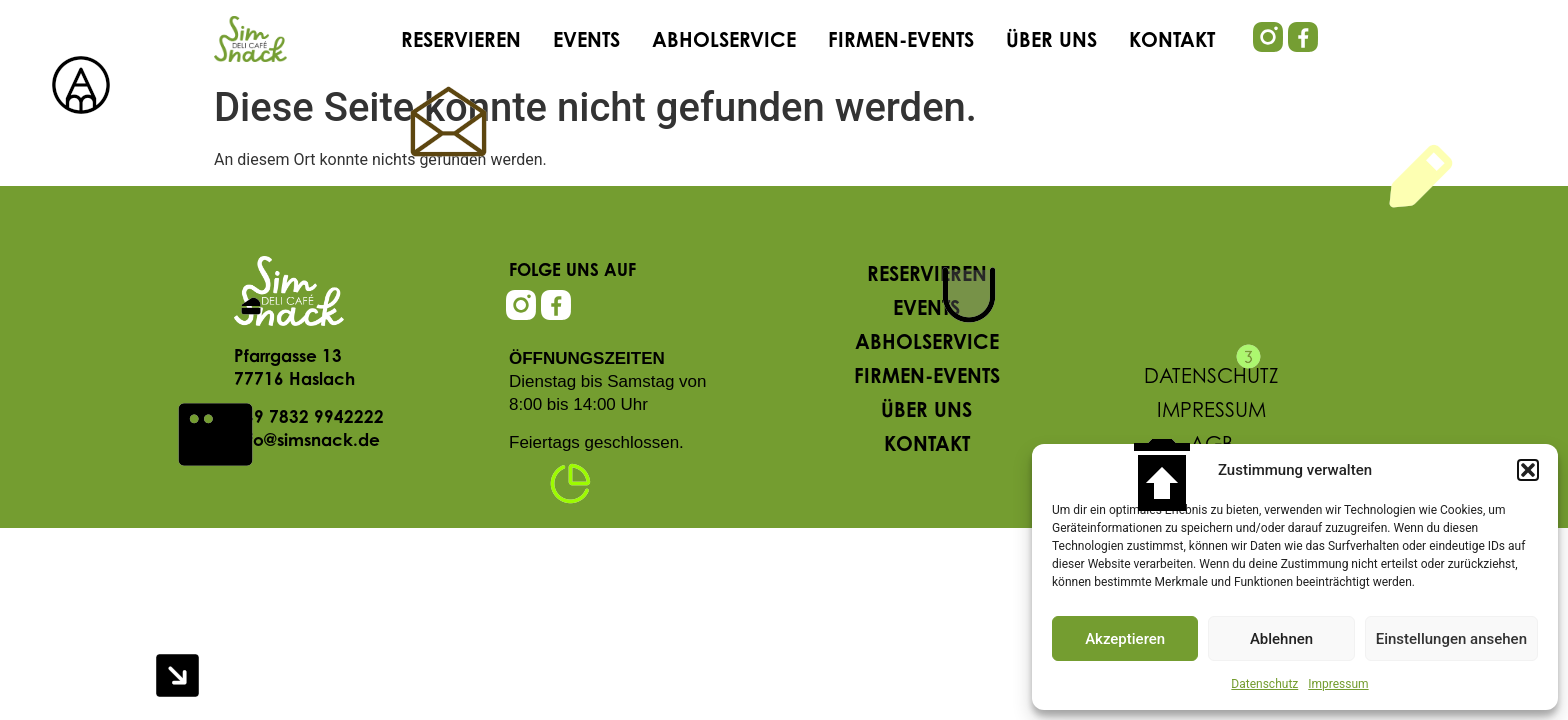 This screenshot has width=1568, height=720. What do you see at coordinates (1162, 475) in the screenshot?
I see `restore a deleted item from trash` at bounding box center [1162, 475].